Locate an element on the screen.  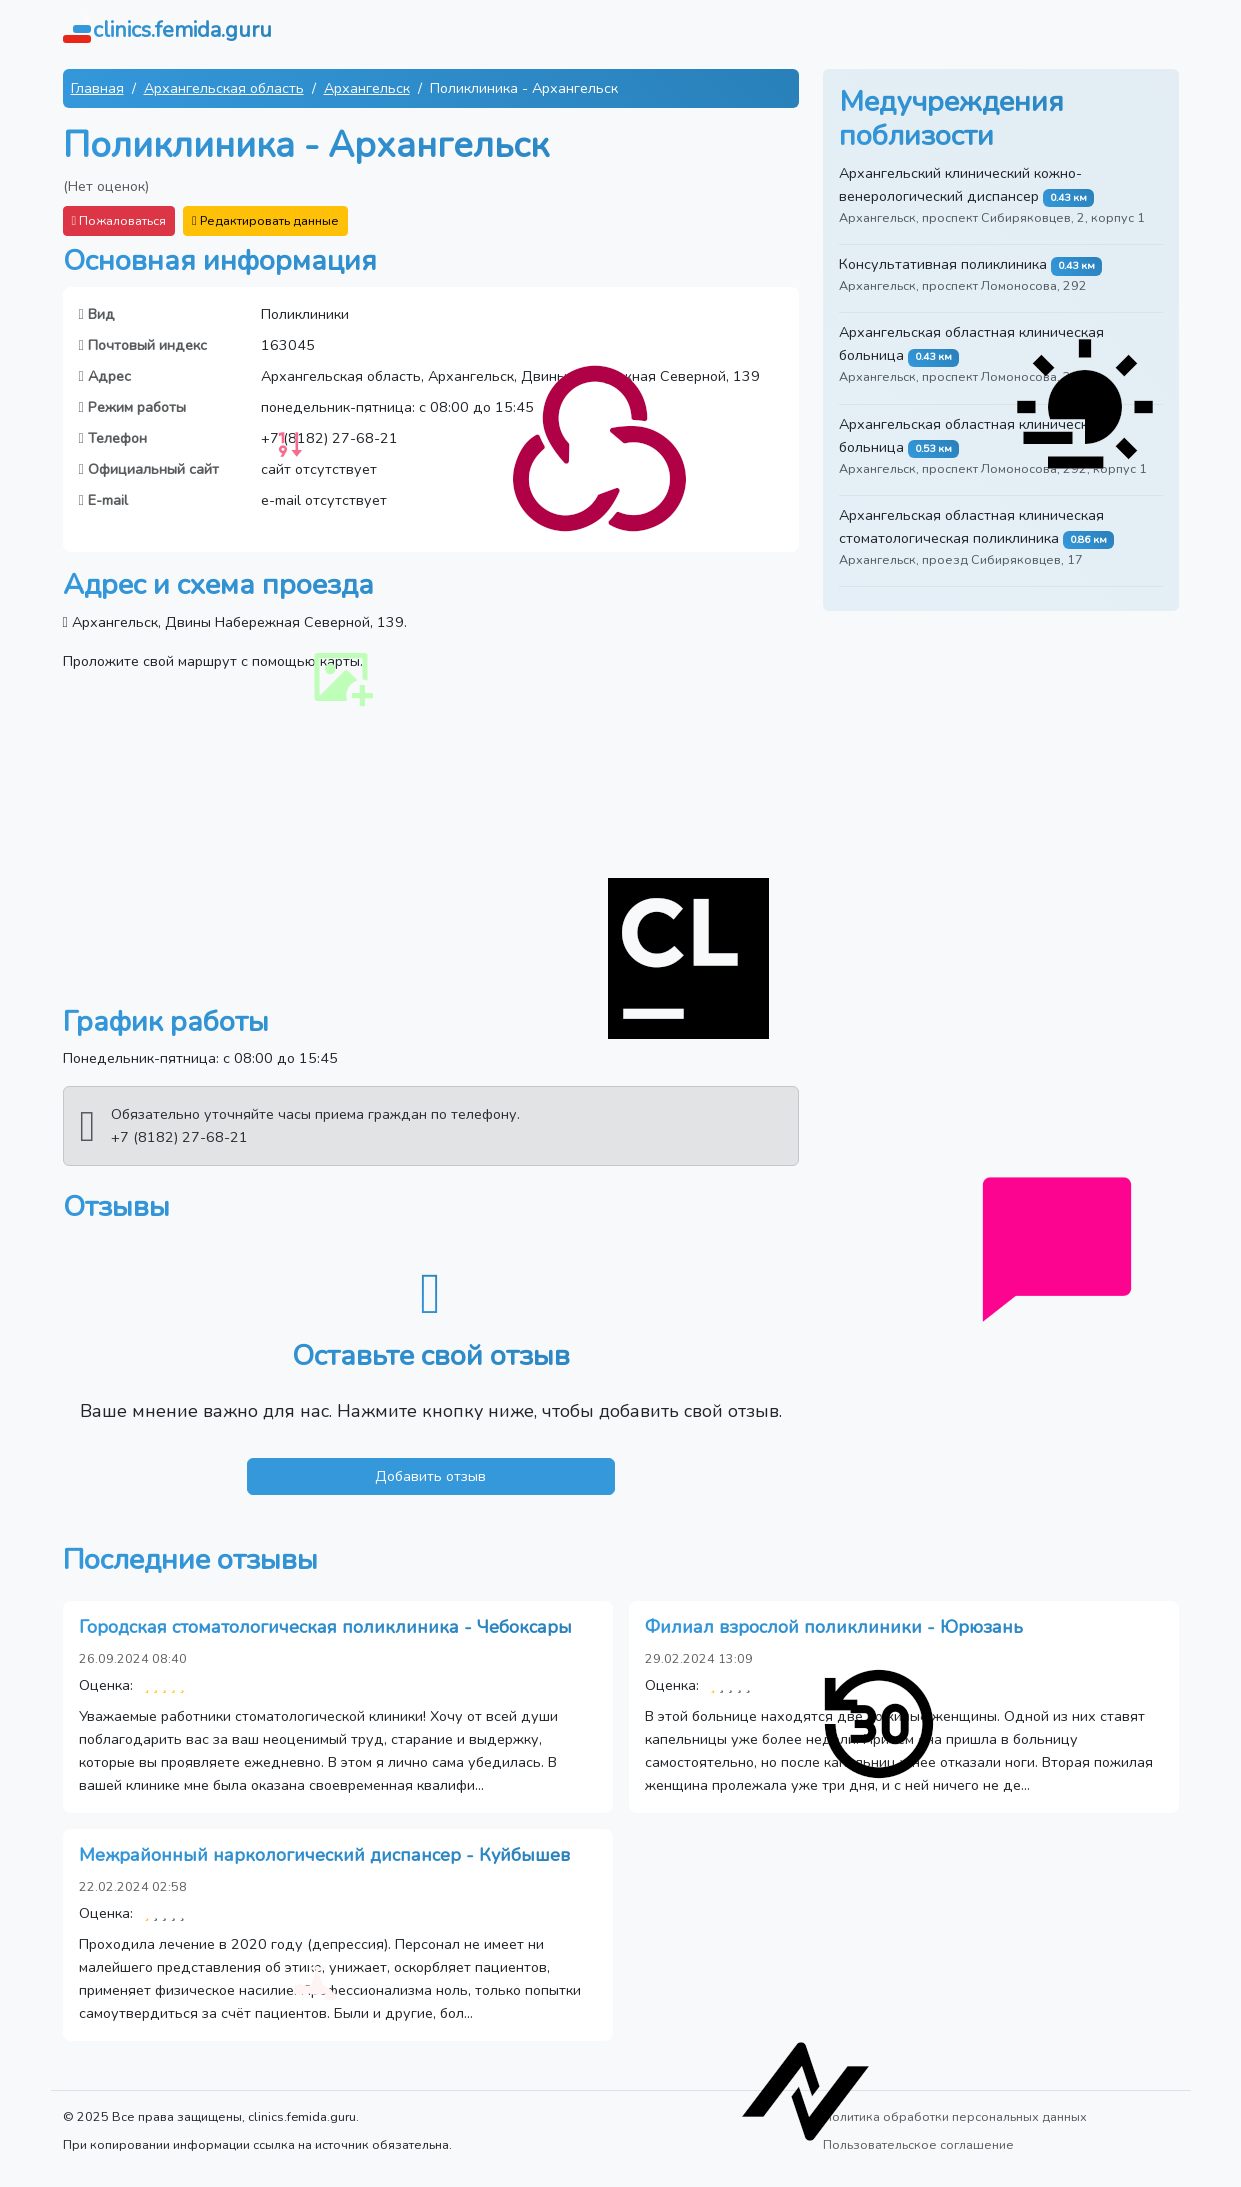
open CLion IDE is located at coordinates (688, 958).